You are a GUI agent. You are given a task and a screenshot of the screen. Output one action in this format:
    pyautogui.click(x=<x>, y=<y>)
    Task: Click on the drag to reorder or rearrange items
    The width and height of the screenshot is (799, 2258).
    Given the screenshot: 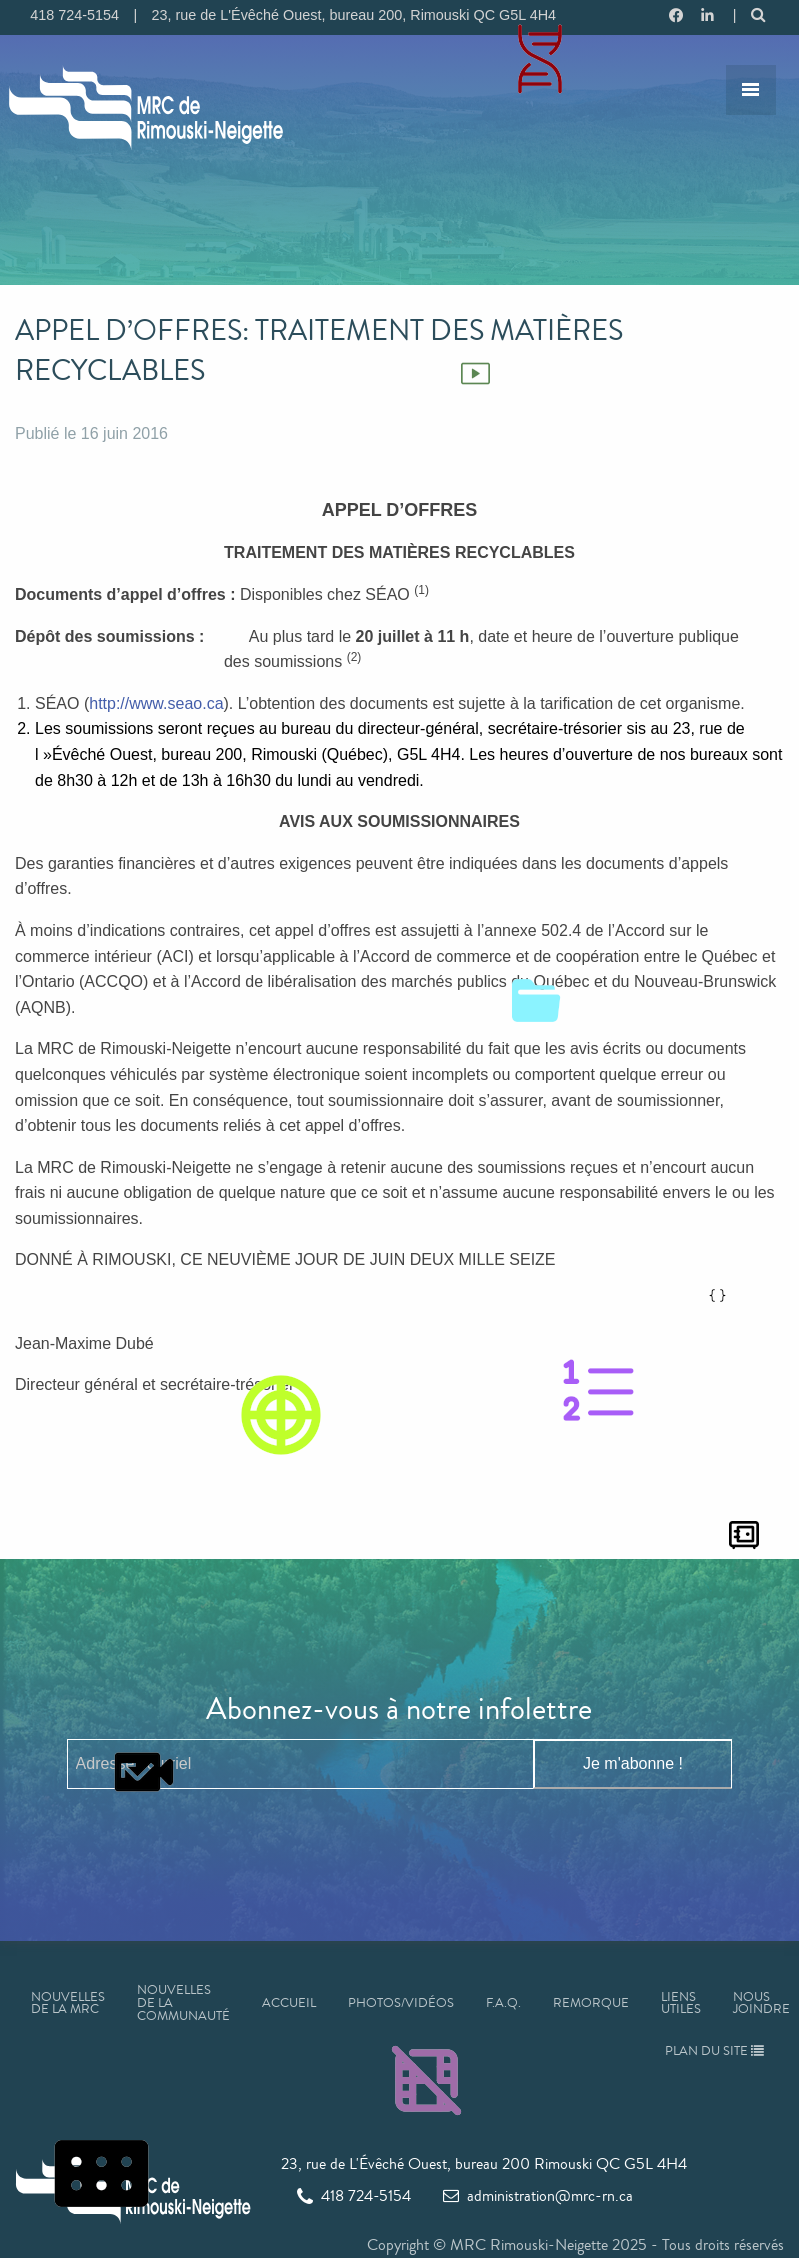 What is the action you would take?
    pyautogui.click(x=101, y=2173)
    